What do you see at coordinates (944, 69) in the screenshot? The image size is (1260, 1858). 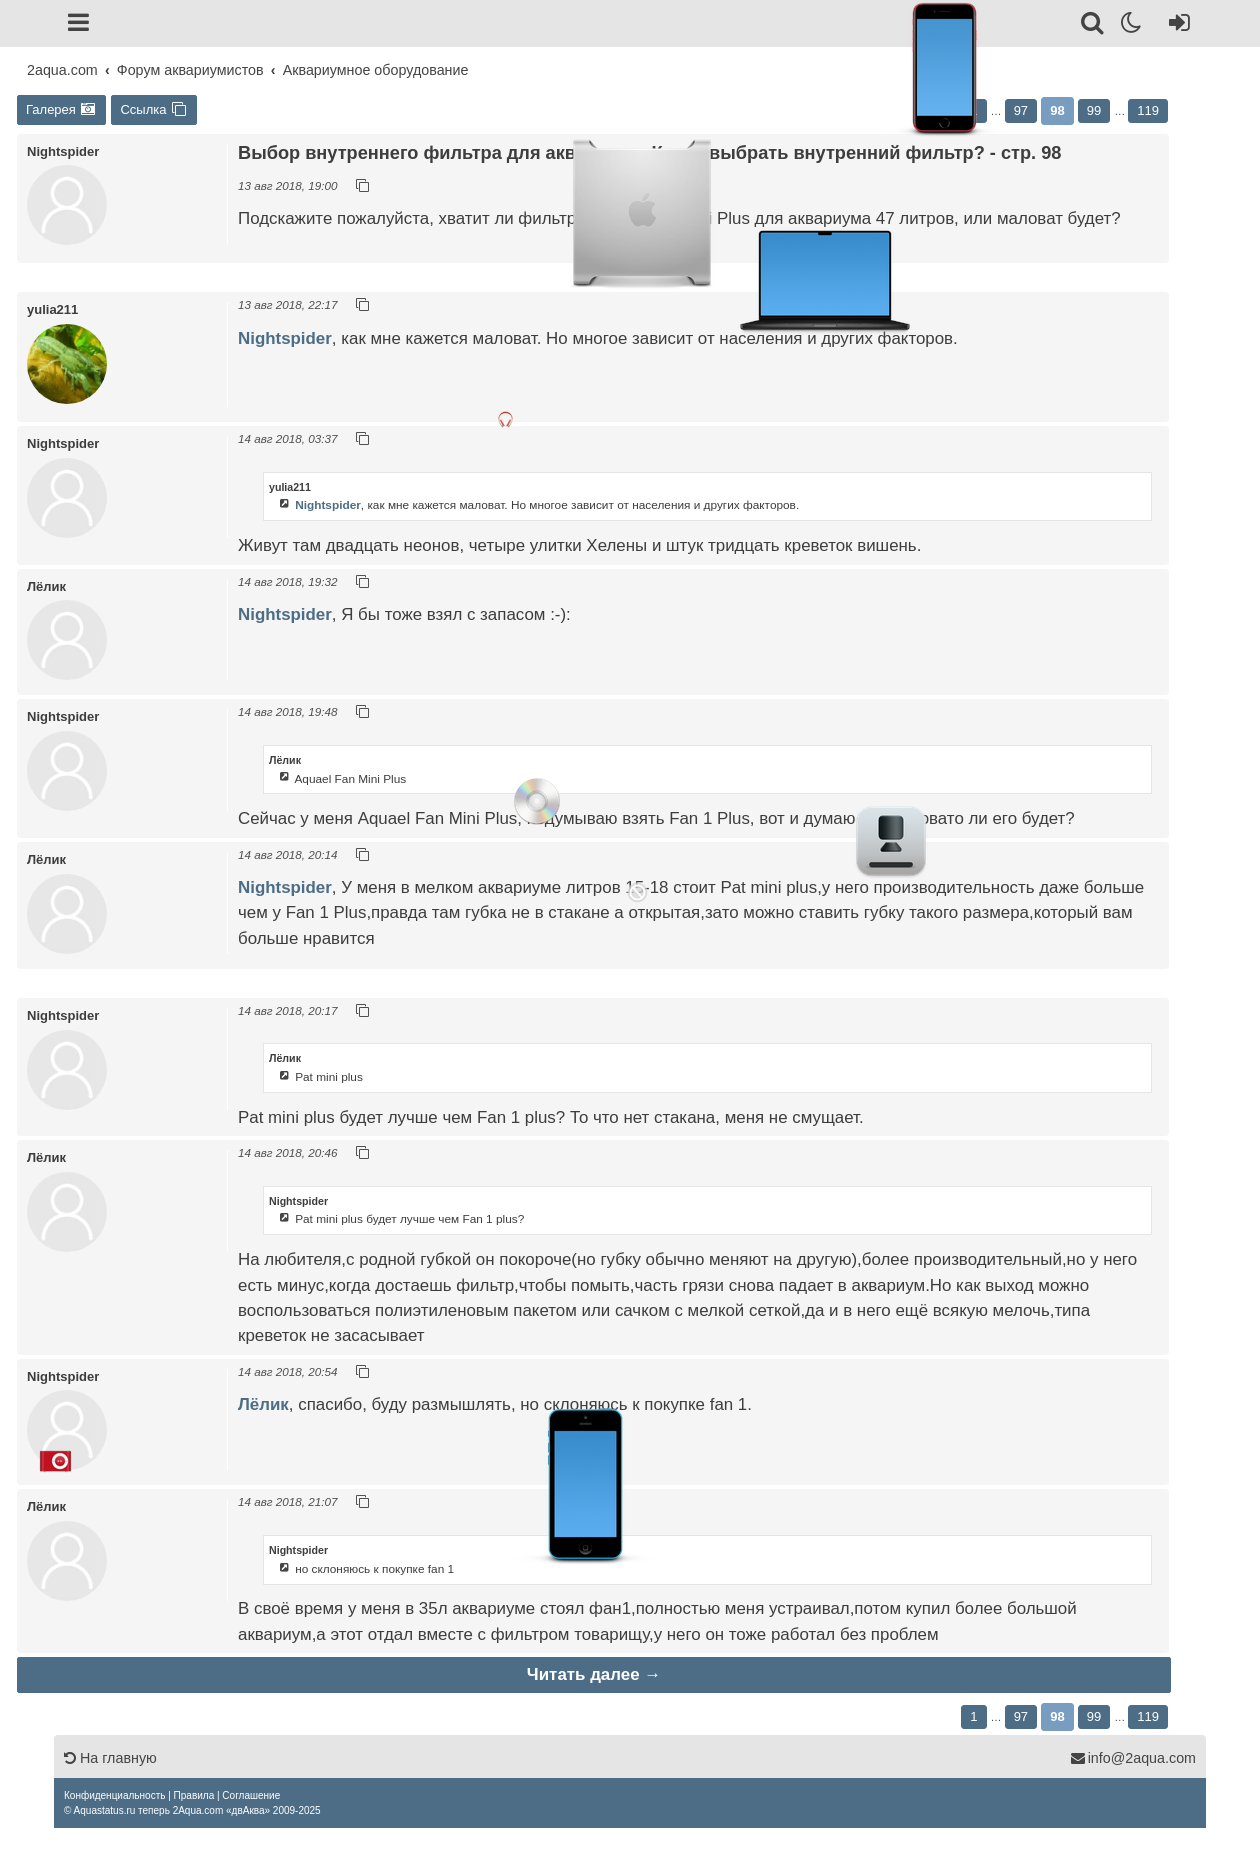 I see `iPhone SE device icon in system preferences` at bounding box center [944, 69].